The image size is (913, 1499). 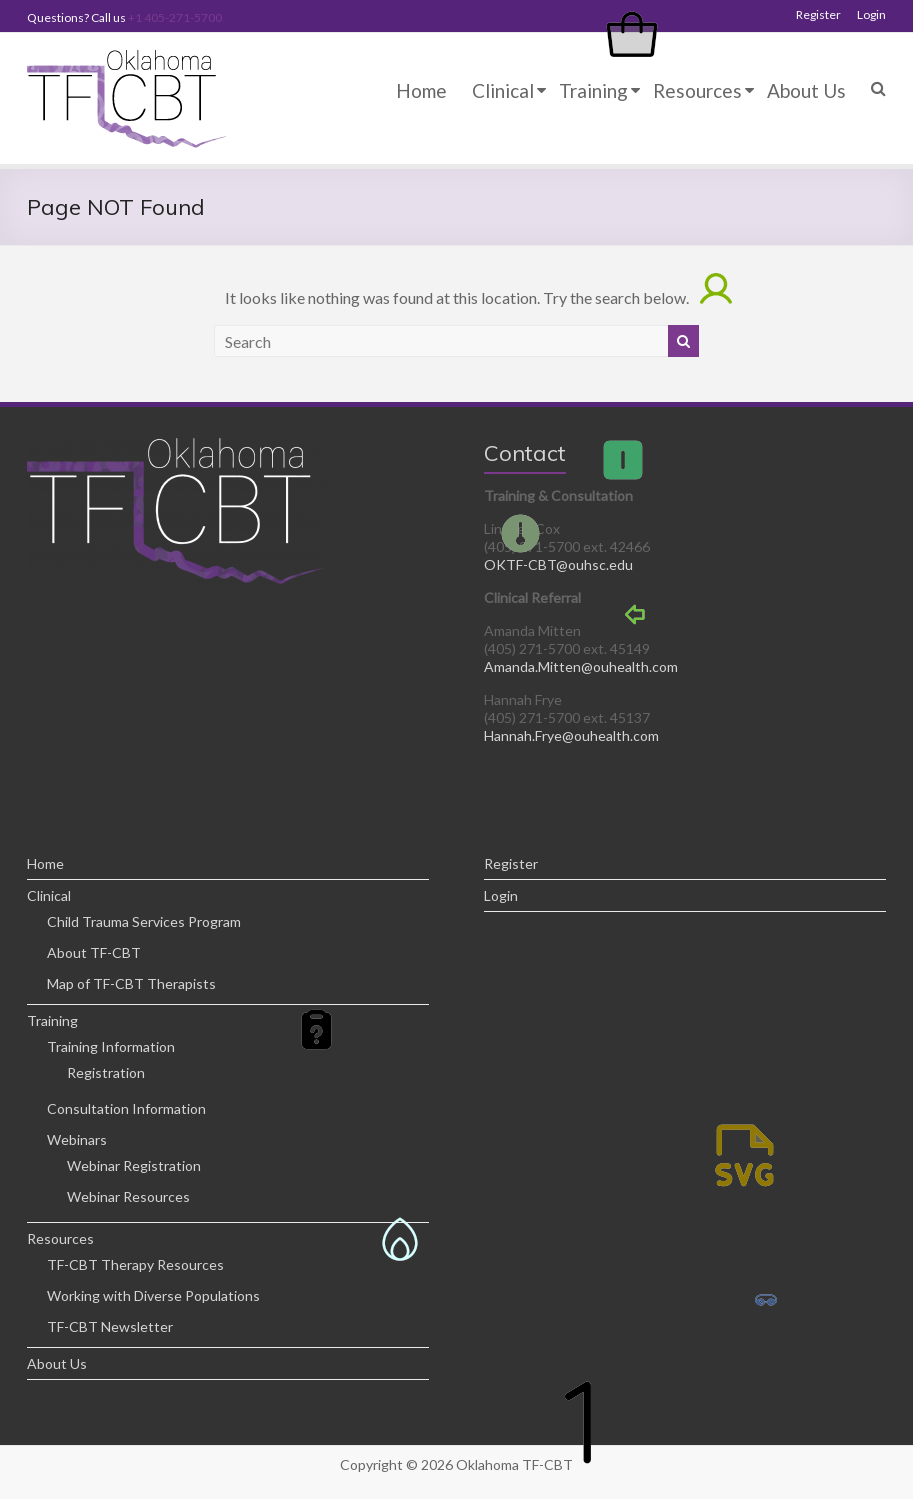 I want to click on access virtual reality or immersive mode, so click(x=766, y=1300).